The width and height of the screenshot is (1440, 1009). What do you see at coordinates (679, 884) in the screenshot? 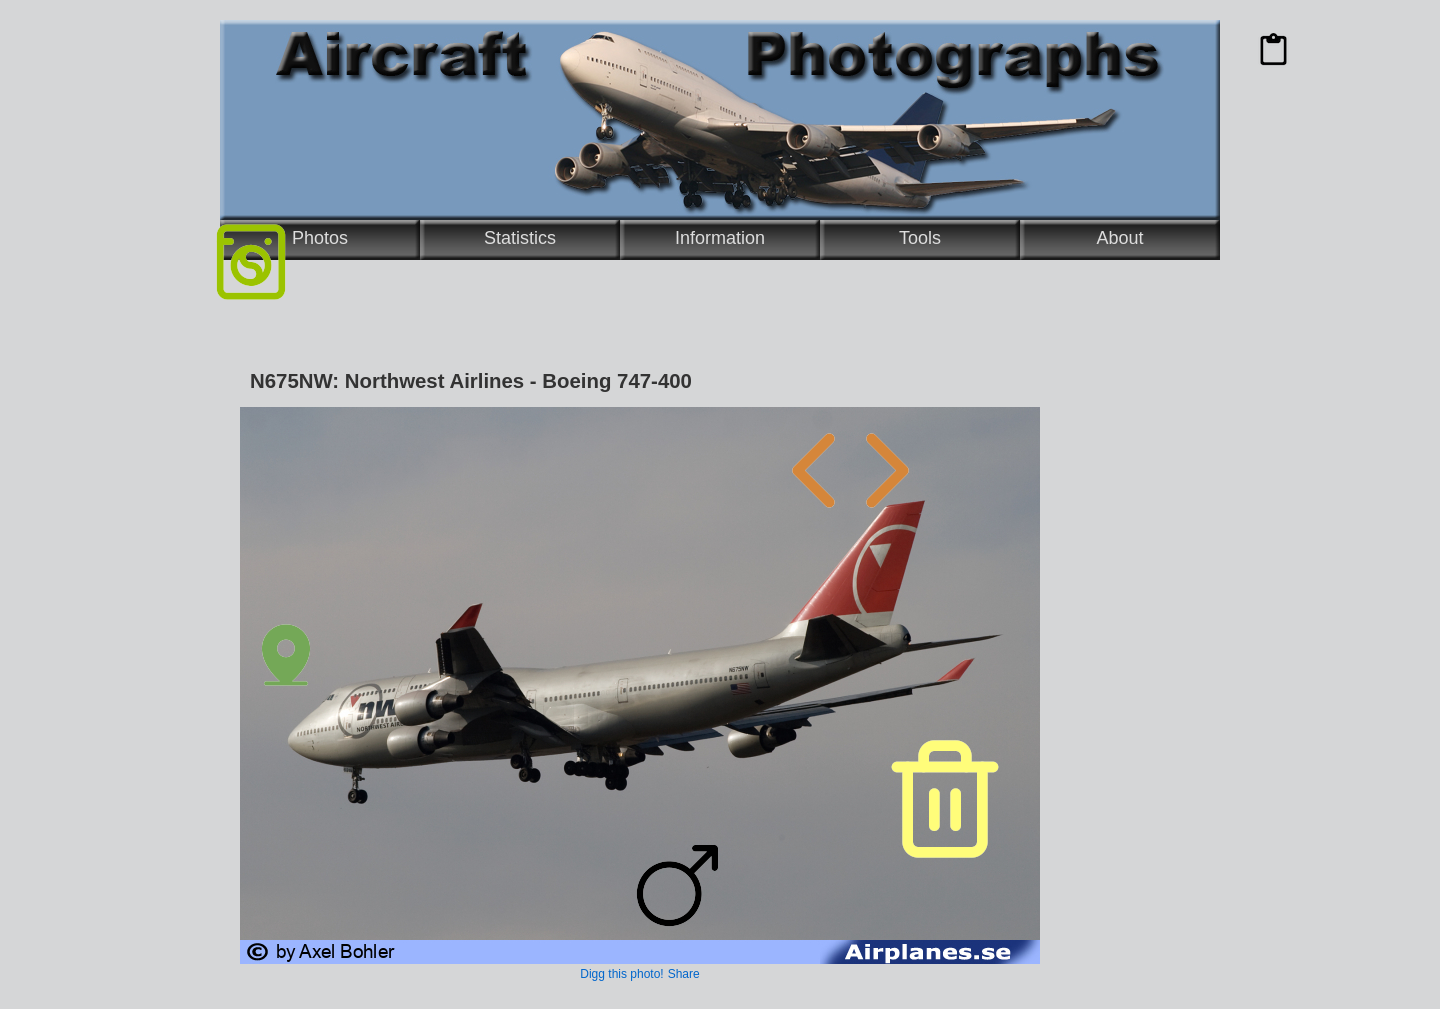
I see `indicates male gender selection` at bounding box center [679, 884].